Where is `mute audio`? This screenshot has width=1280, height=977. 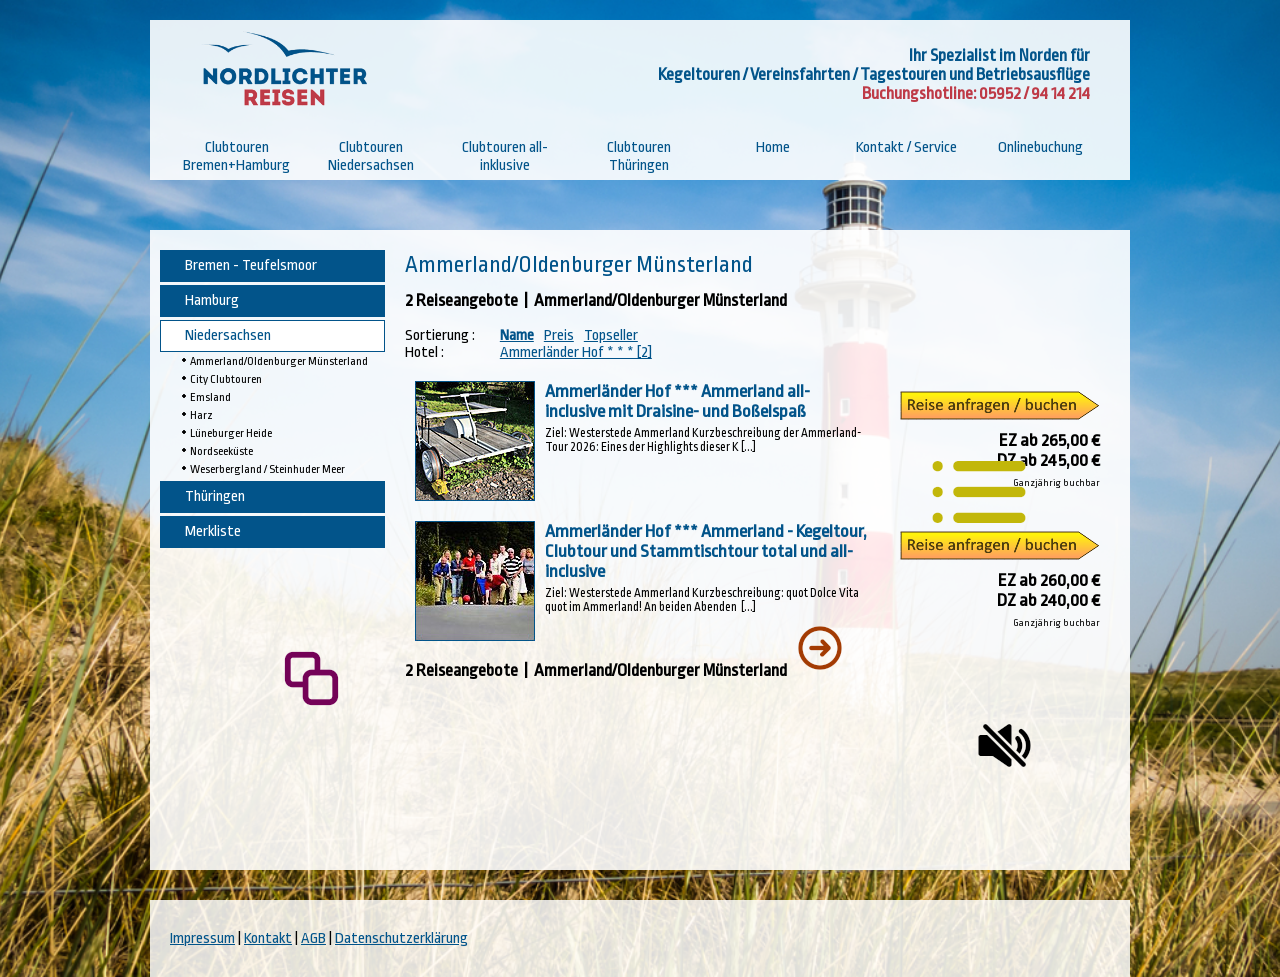
mute audio is located at coordinates (1004, 745).